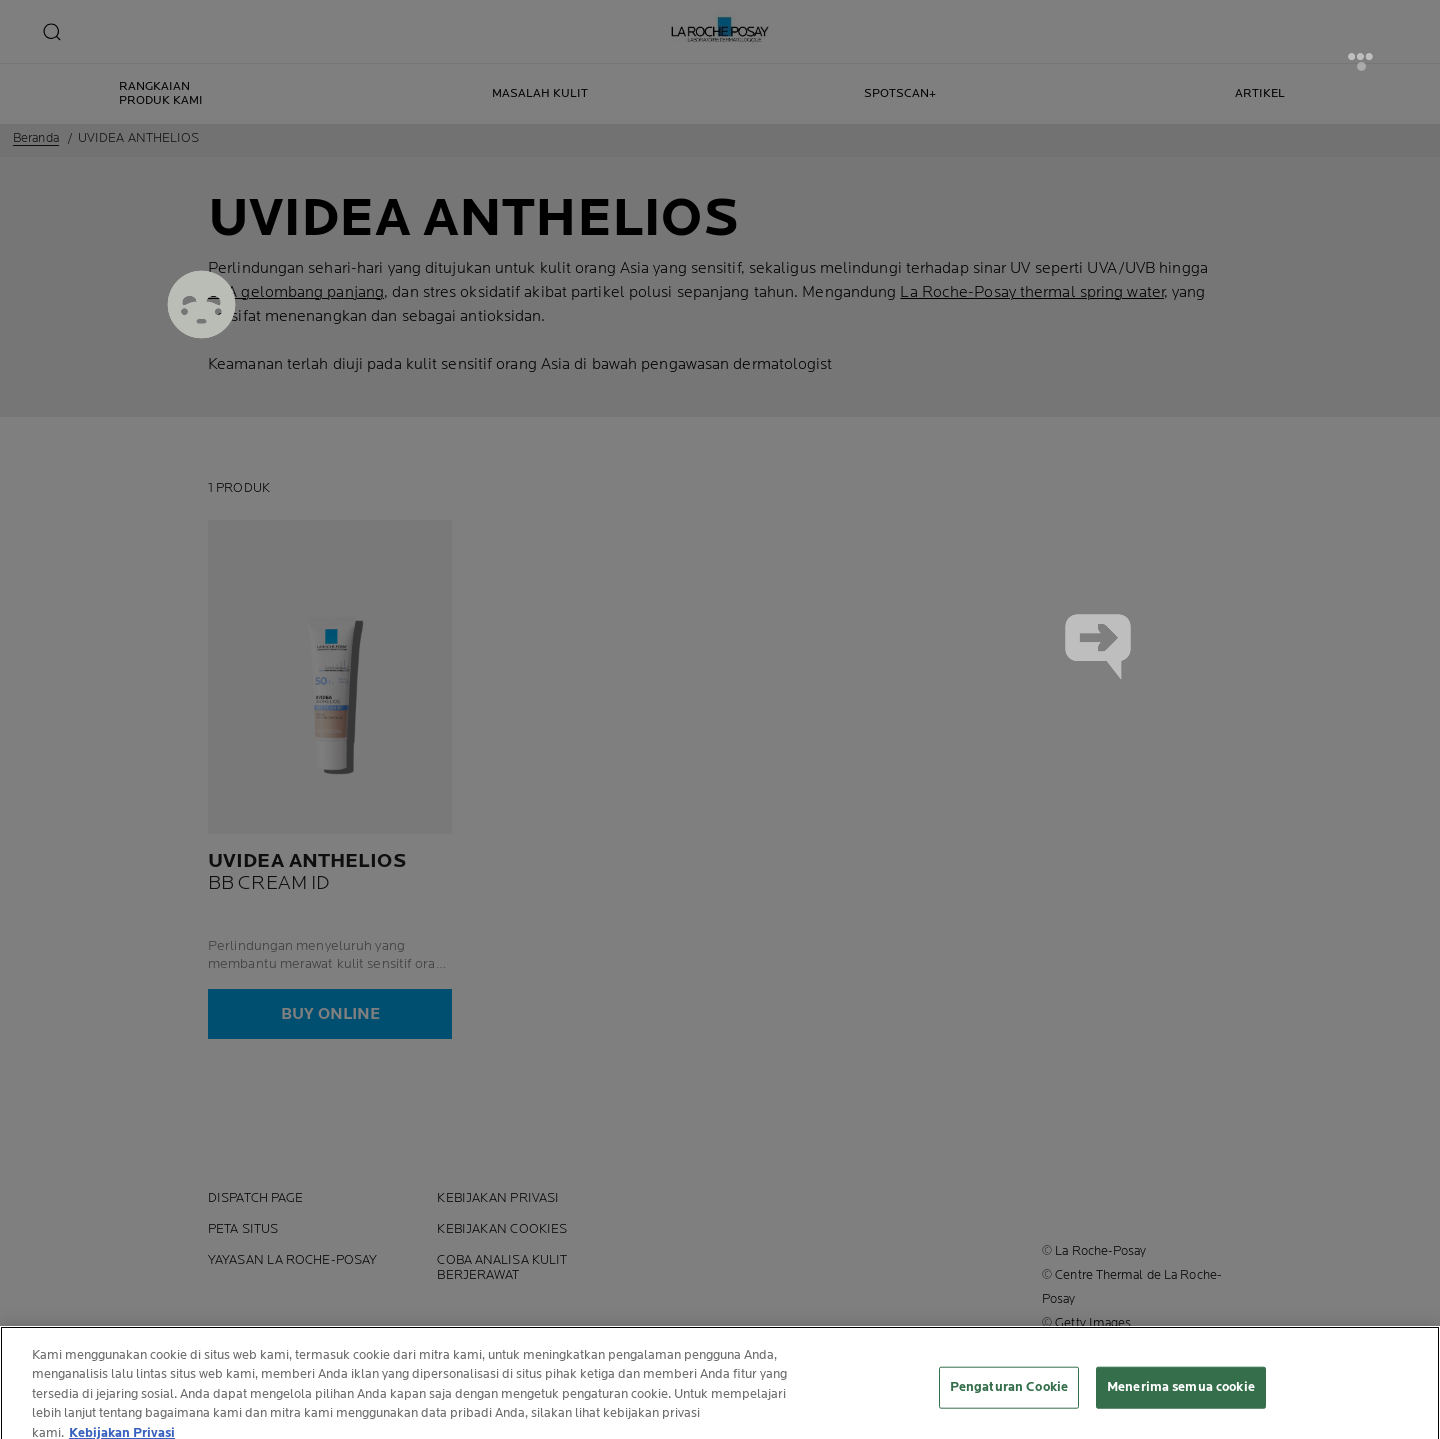 Image resolution: width=1440 pixels, height=1439 pixels. What do you see at coordinates (201, 304) in the screenshot?
I see `indicates embarrassment or awkwardness in a reaction` at bounding box center [201, 304].